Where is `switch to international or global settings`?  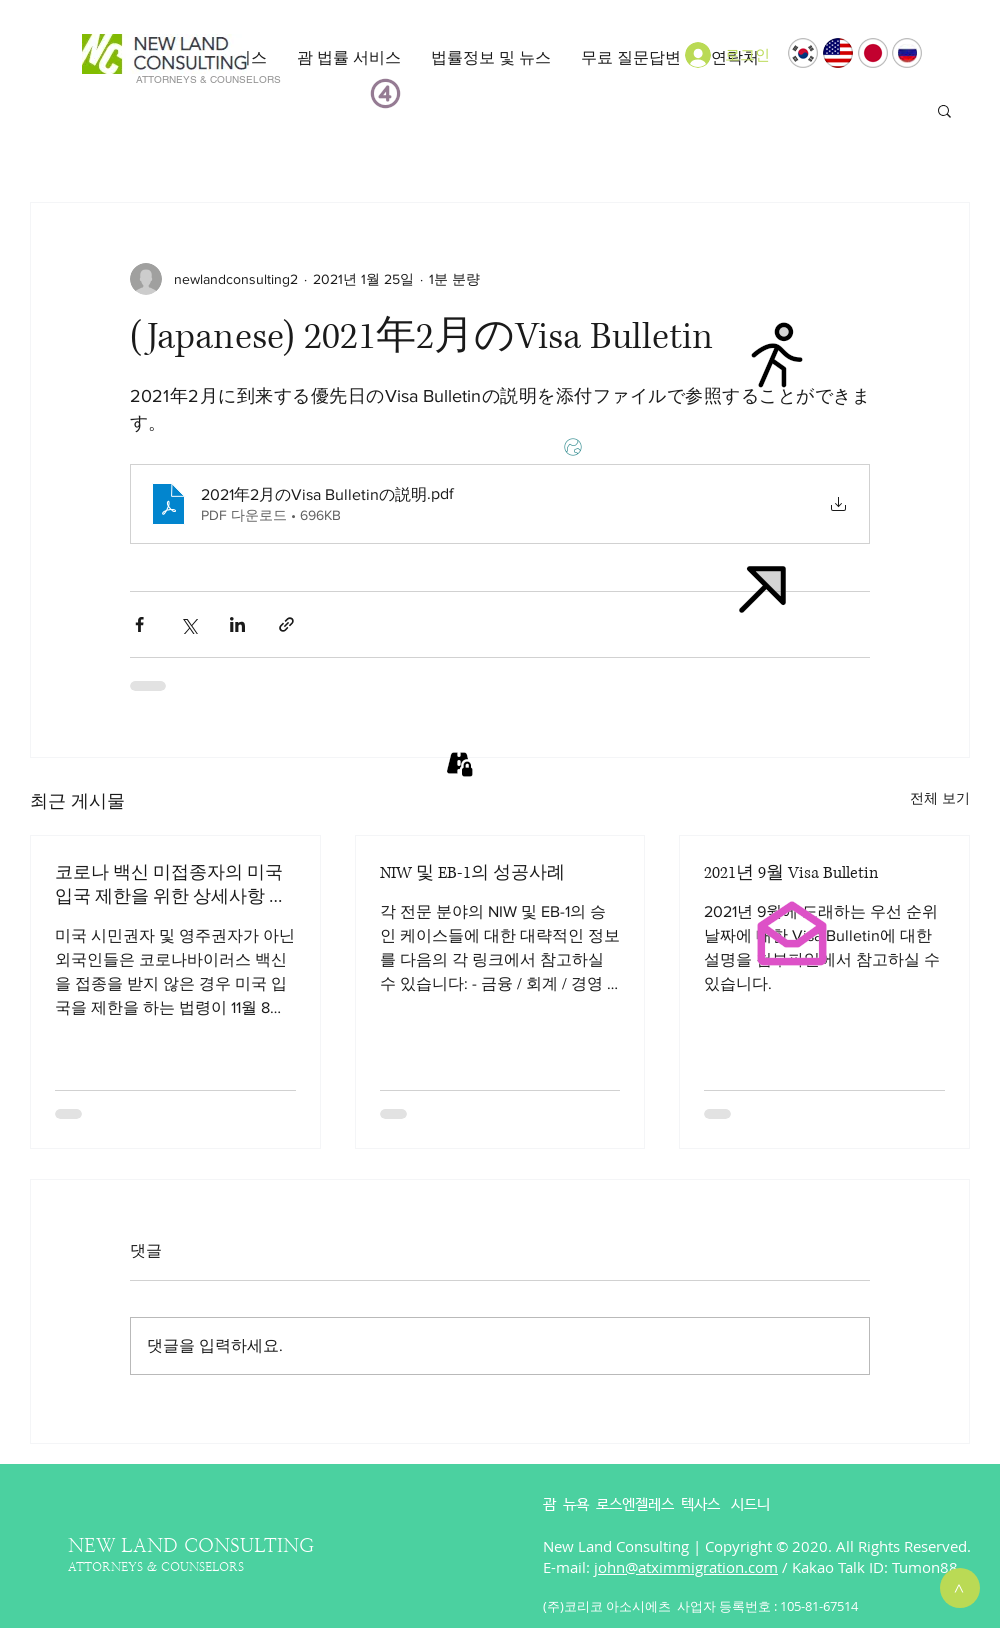
switch to international or global settings is located at coordinates (573, 447).